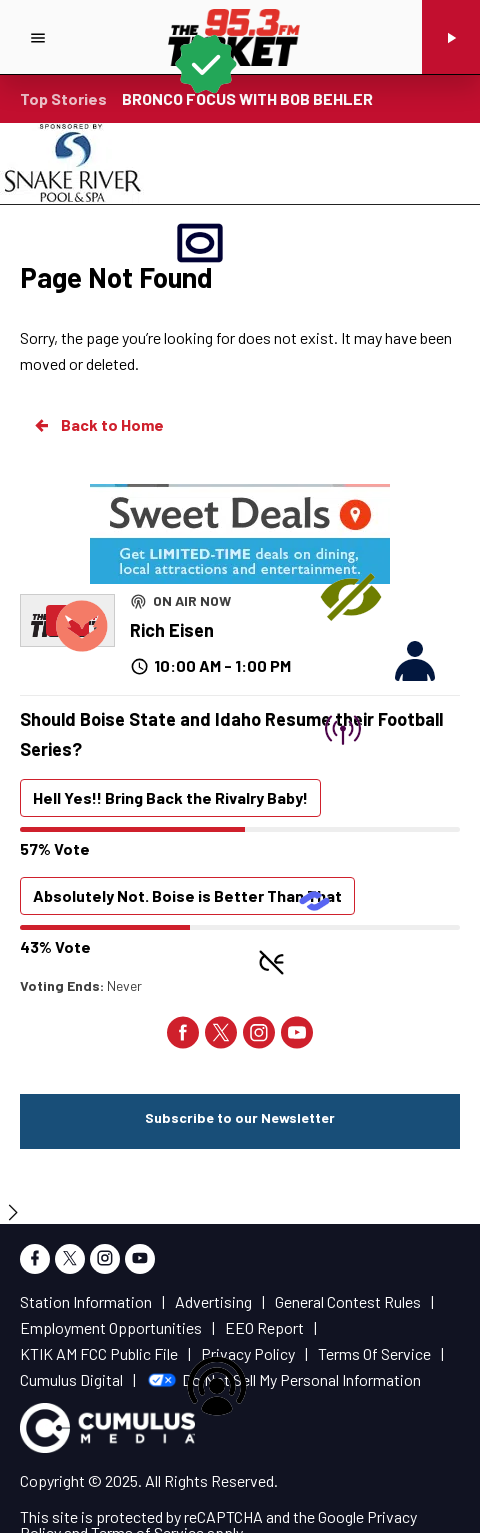 Image resolution: width=480 pixels, height=1533 pixels. Describe the element at coordinates (343, 730) in the screenshot. I see `start a live broadcast or stream` at that location.